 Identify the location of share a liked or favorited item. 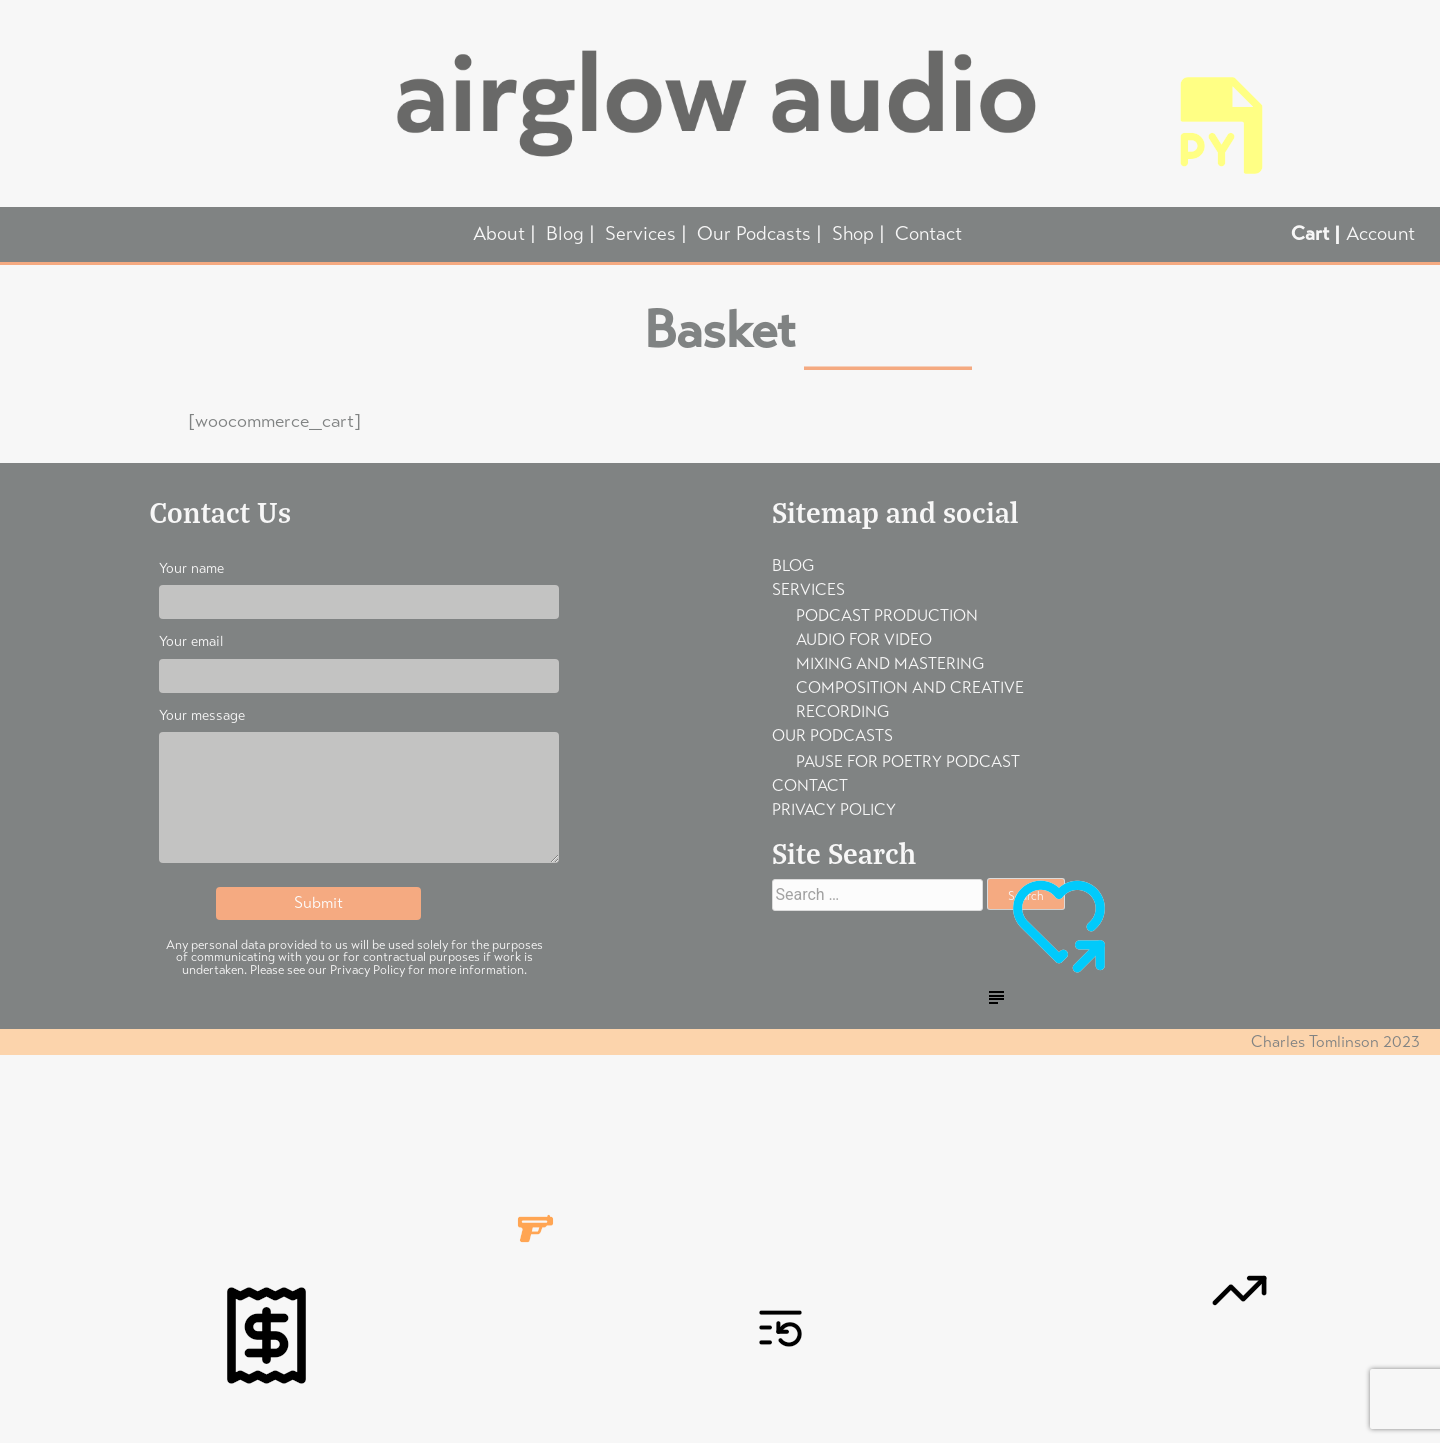
(1059, 922).